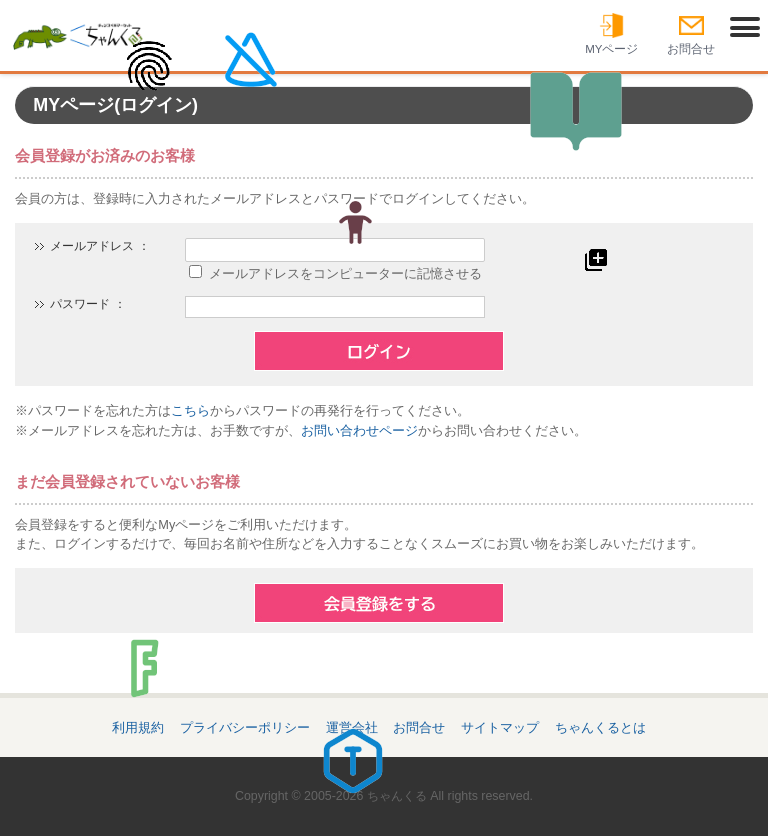 This screenshot has height=836, width=768. What do you see at coordinates (145, 668) in the screenshot?
I see `launch fortnite game` at bounding box center [145, 668].